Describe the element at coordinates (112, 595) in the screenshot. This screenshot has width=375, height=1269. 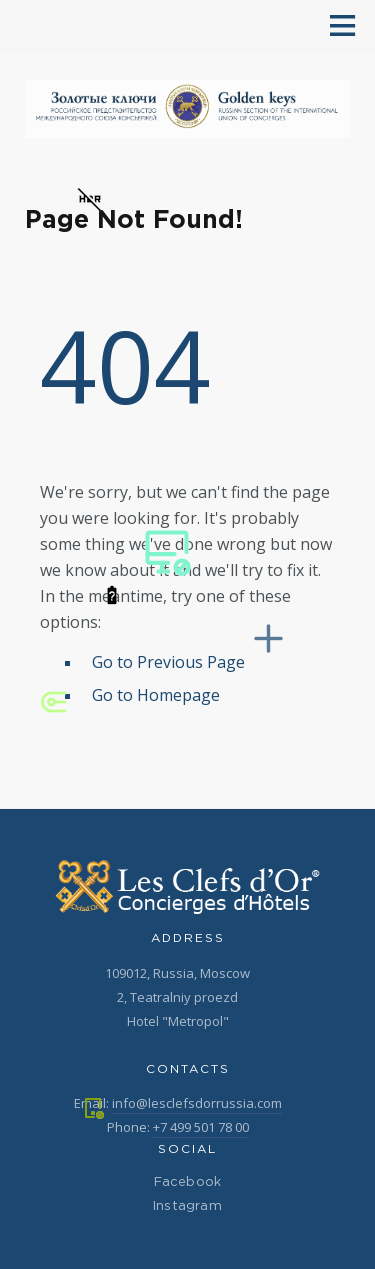
I see `indicates battery status cannot be determined` at that location.